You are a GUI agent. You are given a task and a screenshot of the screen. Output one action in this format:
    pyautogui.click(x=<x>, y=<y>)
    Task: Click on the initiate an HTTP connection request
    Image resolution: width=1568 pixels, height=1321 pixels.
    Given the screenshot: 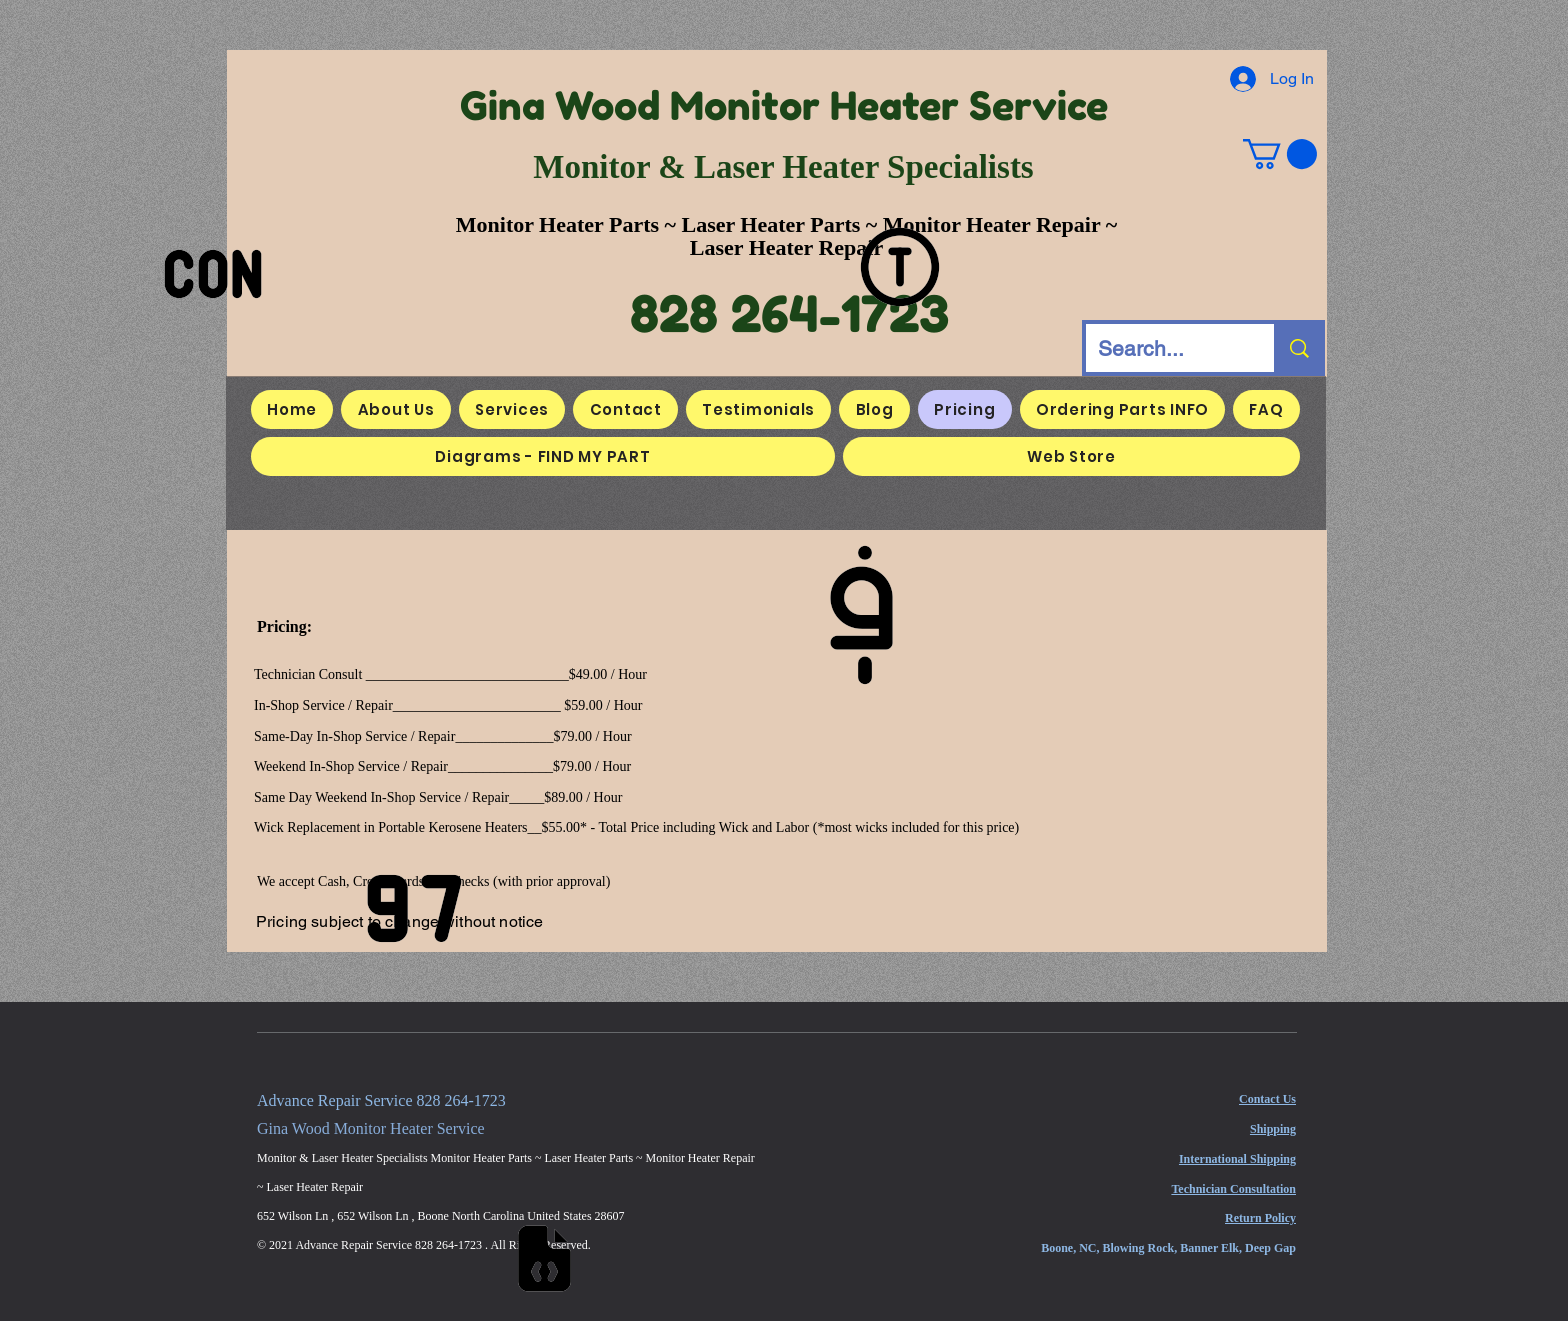 What is the action you would take?
    pyautogui.click(x=213, y=274)
    